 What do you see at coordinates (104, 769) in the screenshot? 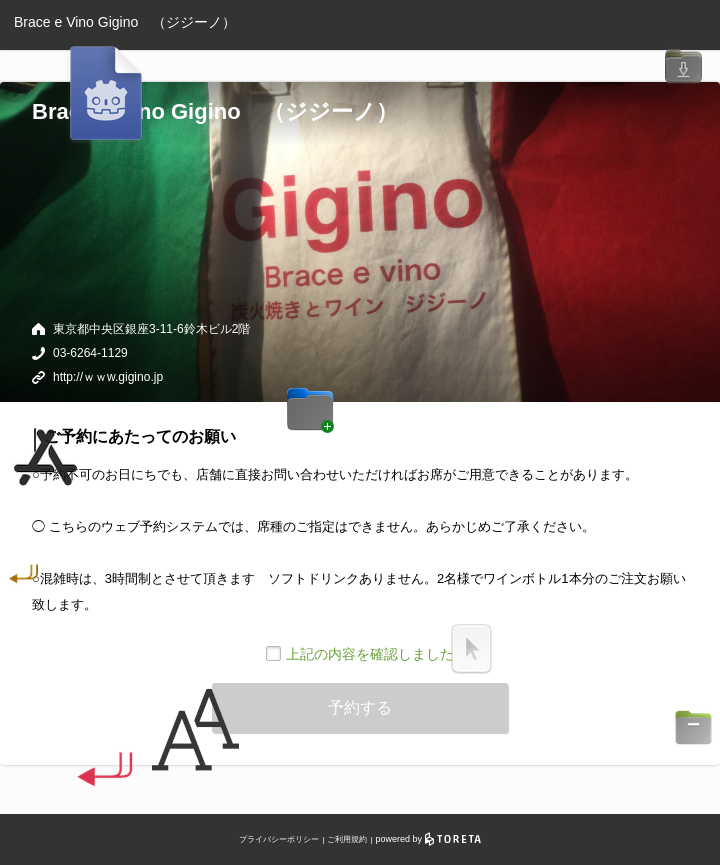
I see `reply to all recipients of an email` at bounding box center [104, 769].